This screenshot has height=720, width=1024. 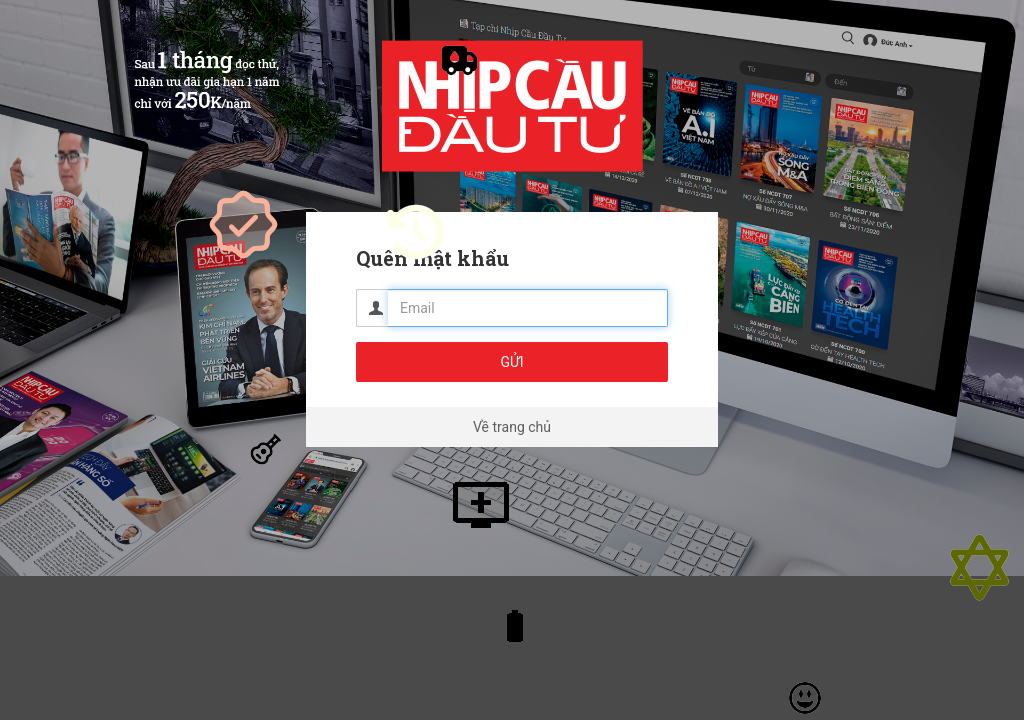 What do you see at coordinates (979, 567) in the screenshot?
I see `indicates Jewish religious content or services` at bounding box center [979, 567].